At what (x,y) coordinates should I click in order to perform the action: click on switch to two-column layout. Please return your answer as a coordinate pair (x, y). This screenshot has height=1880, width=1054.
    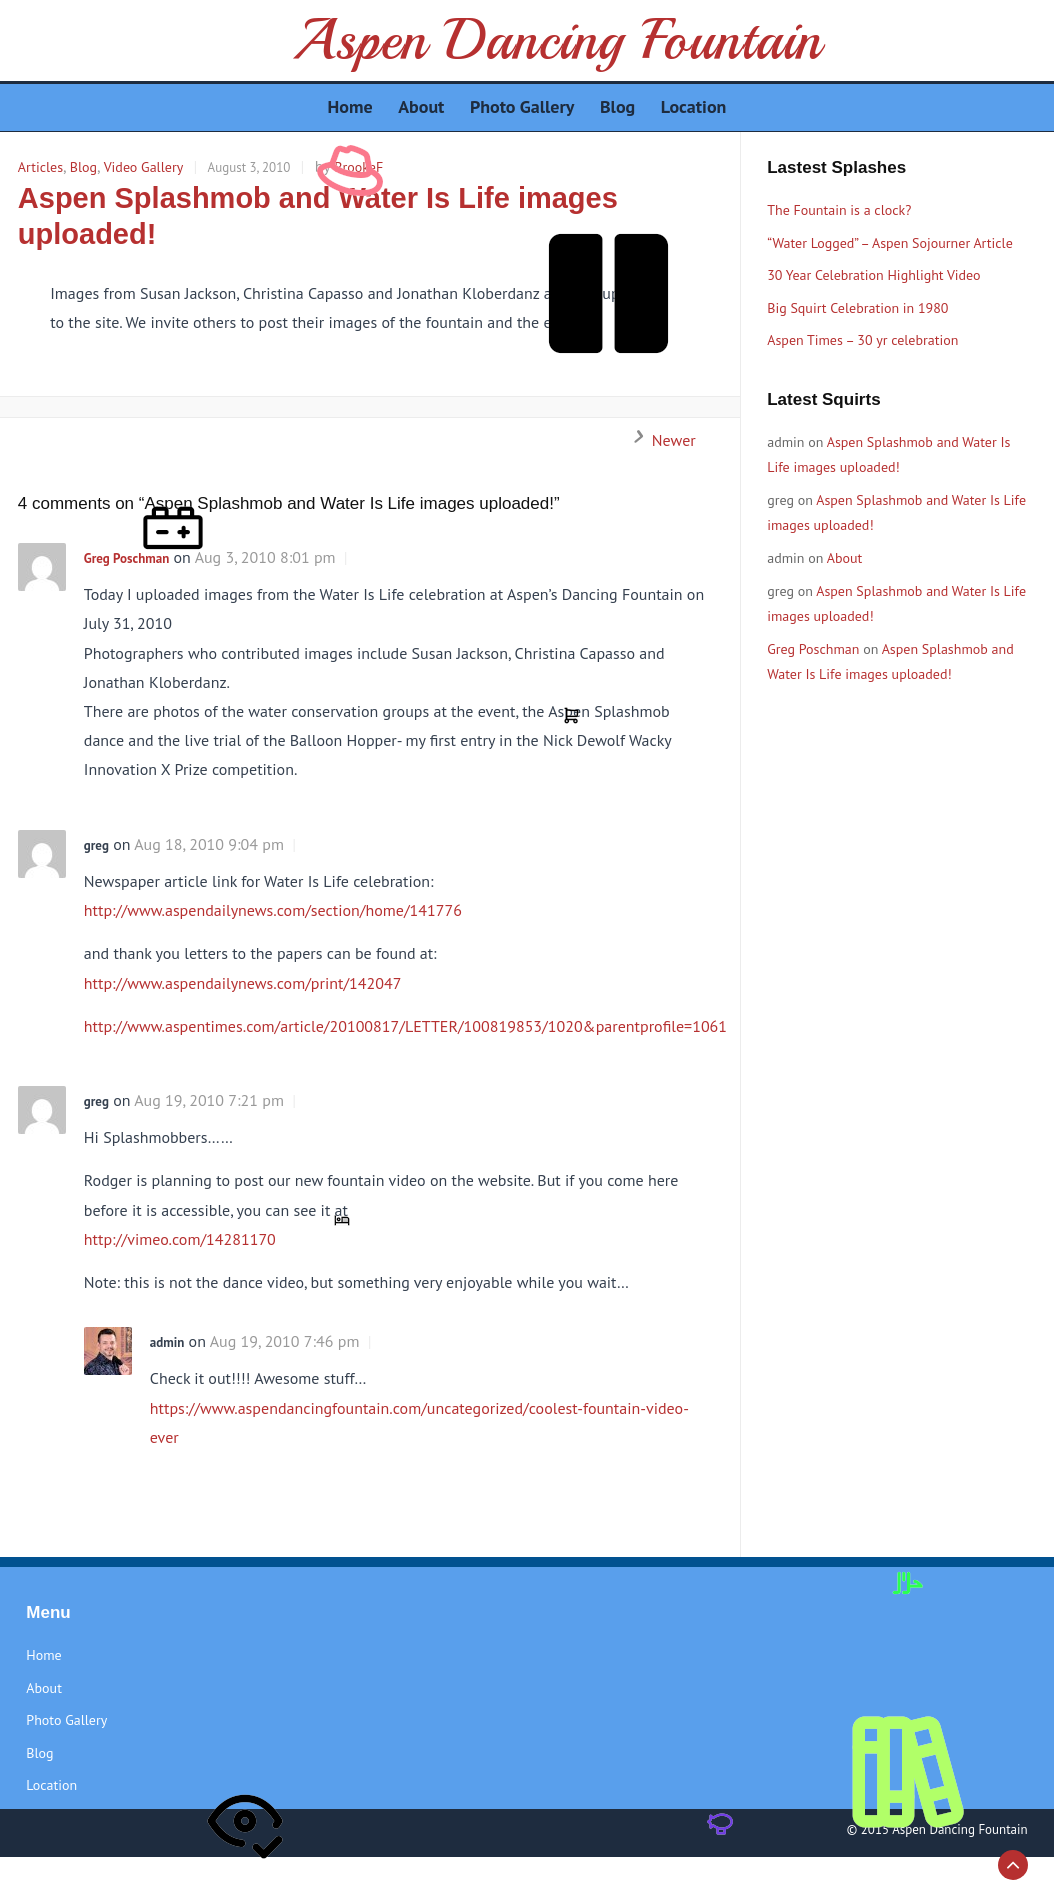
    Looking at the image, I should click on (608, 293).